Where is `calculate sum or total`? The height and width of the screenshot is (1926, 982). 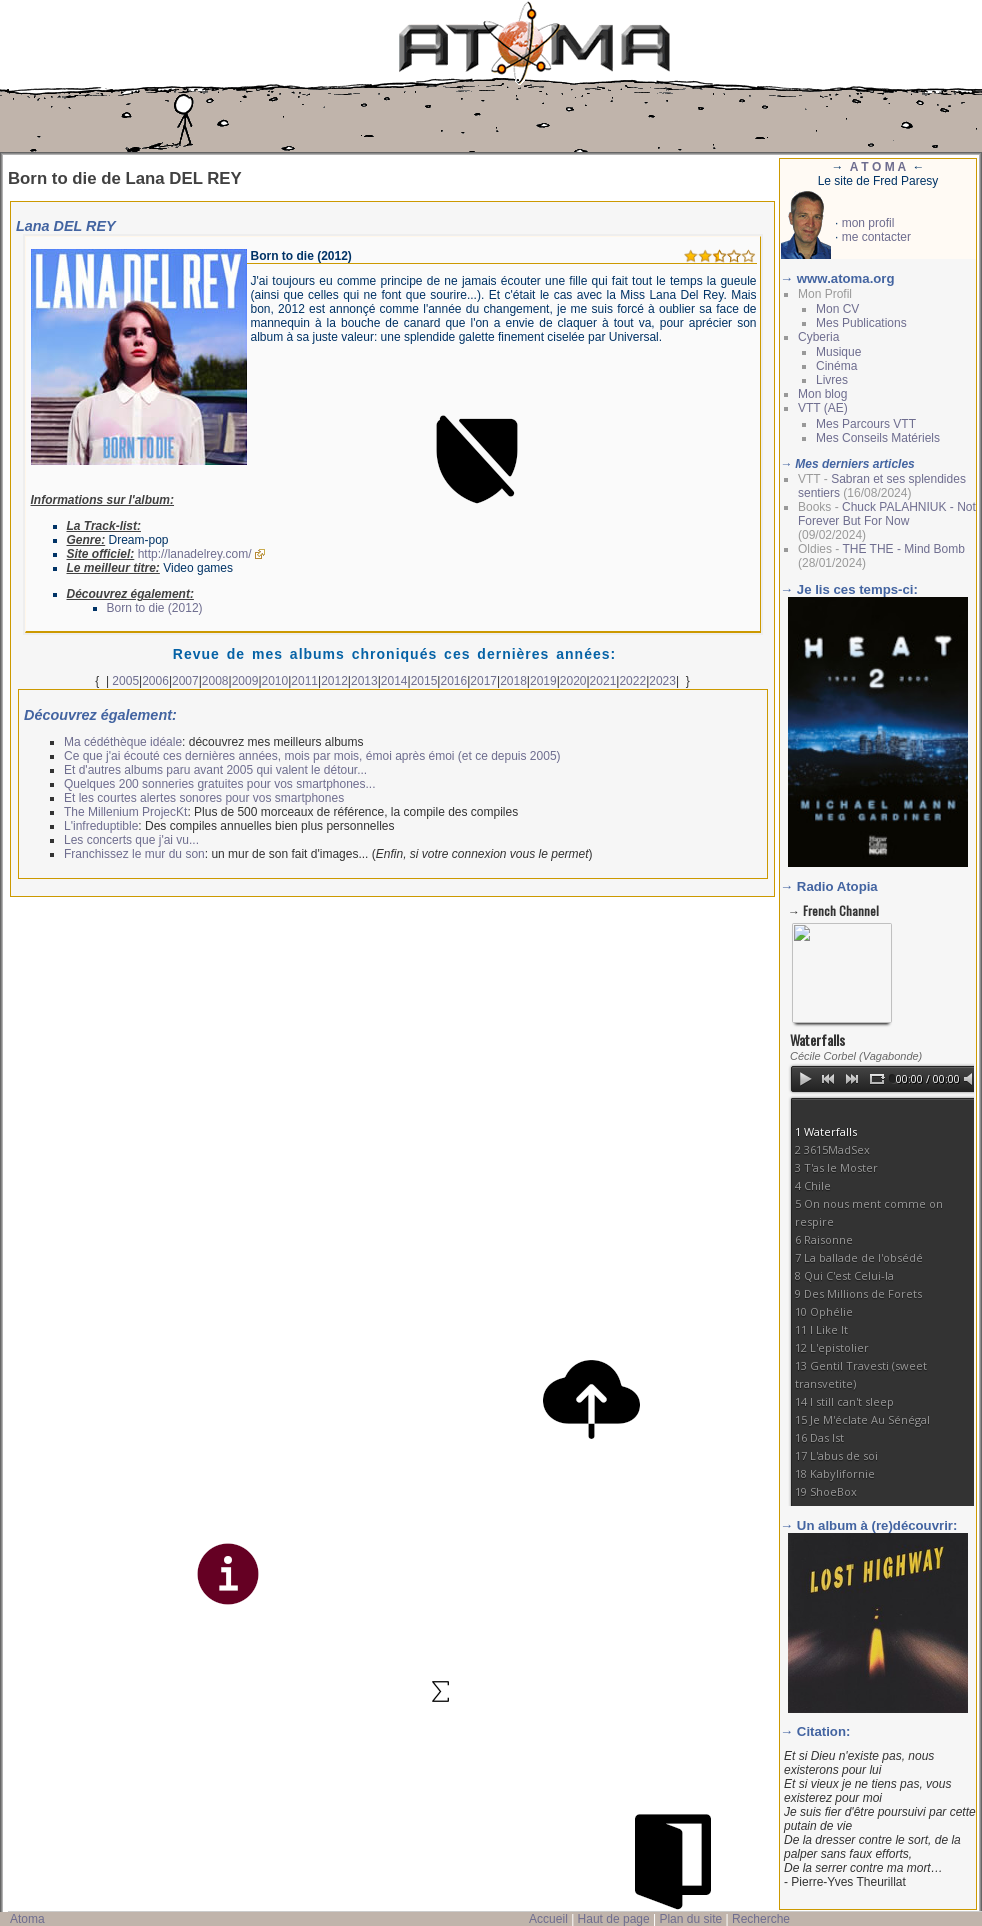 calculate sum or total is located at coordinates (440, 1691).